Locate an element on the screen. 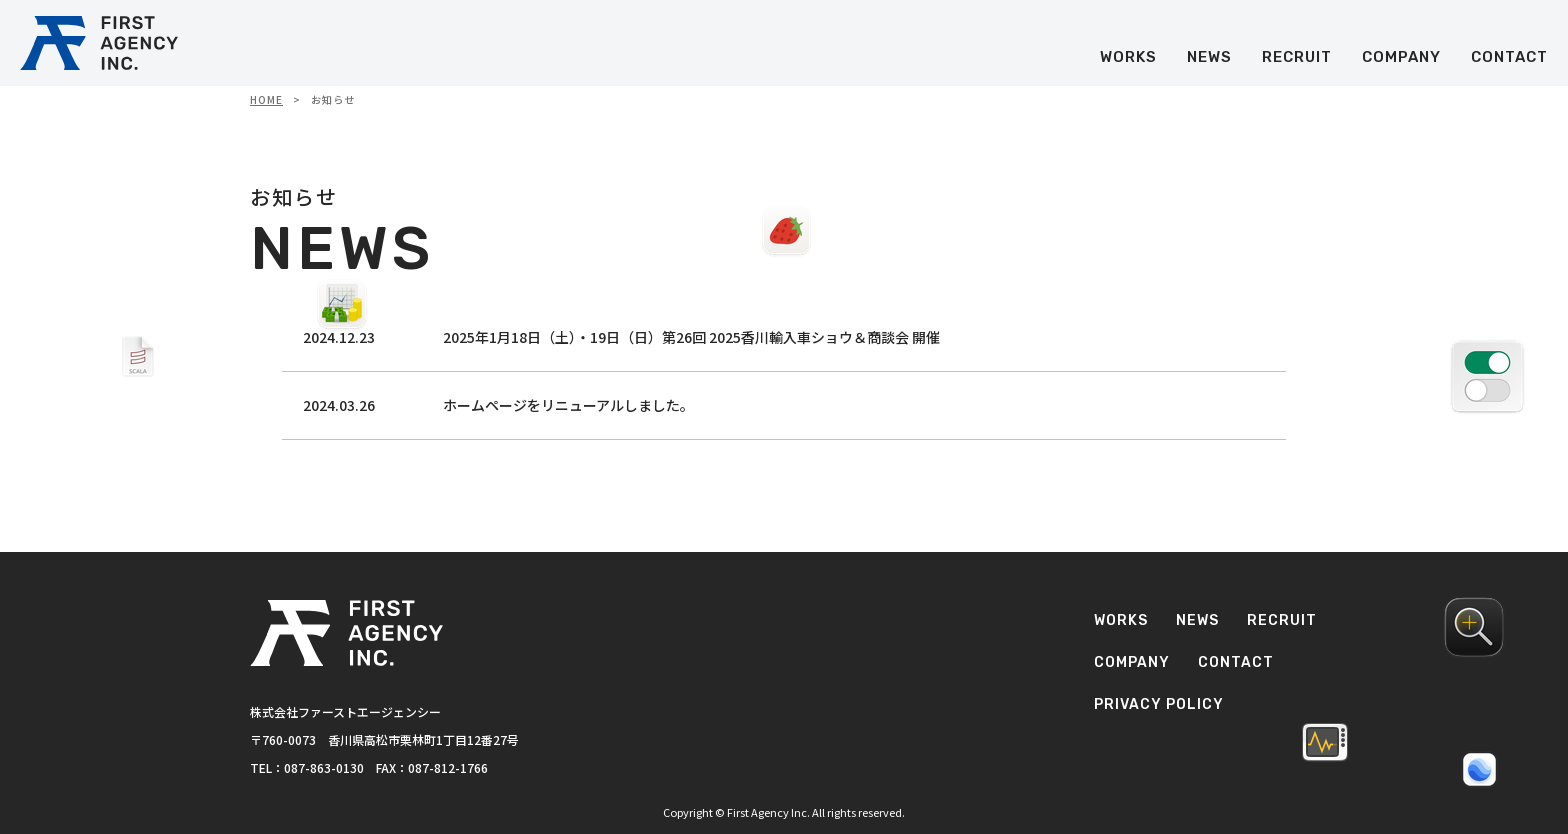  open the magnifier accessibility app is located at coordinates (1474, 627).